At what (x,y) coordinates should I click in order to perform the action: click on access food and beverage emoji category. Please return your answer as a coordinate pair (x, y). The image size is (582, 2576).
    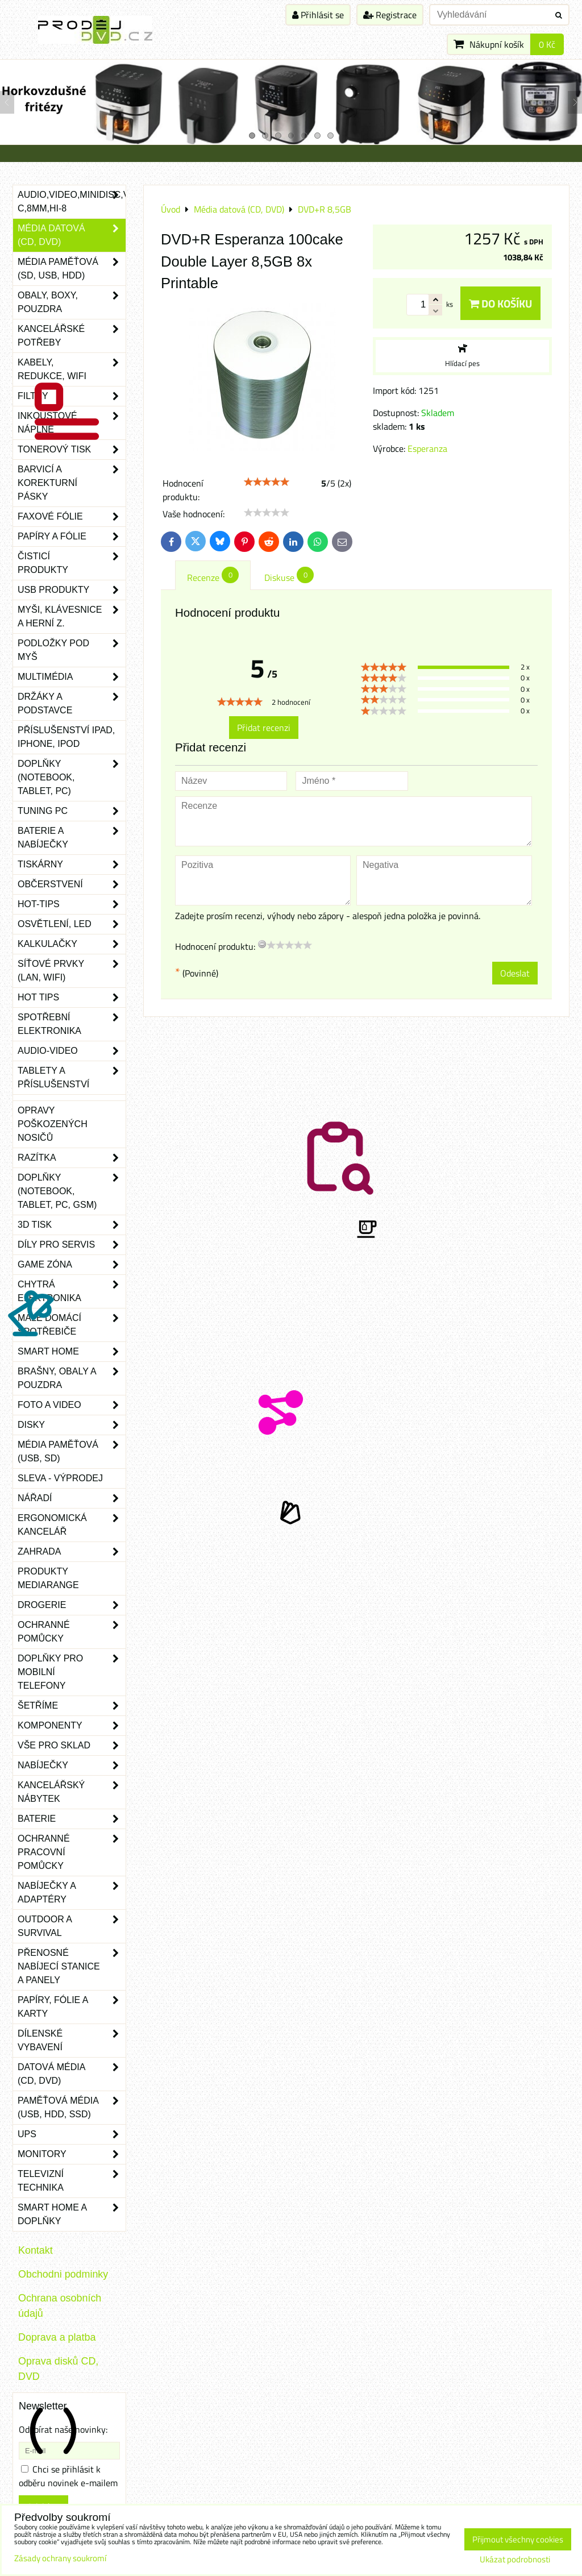
    Looking at the image, I should click on (367, 1229).